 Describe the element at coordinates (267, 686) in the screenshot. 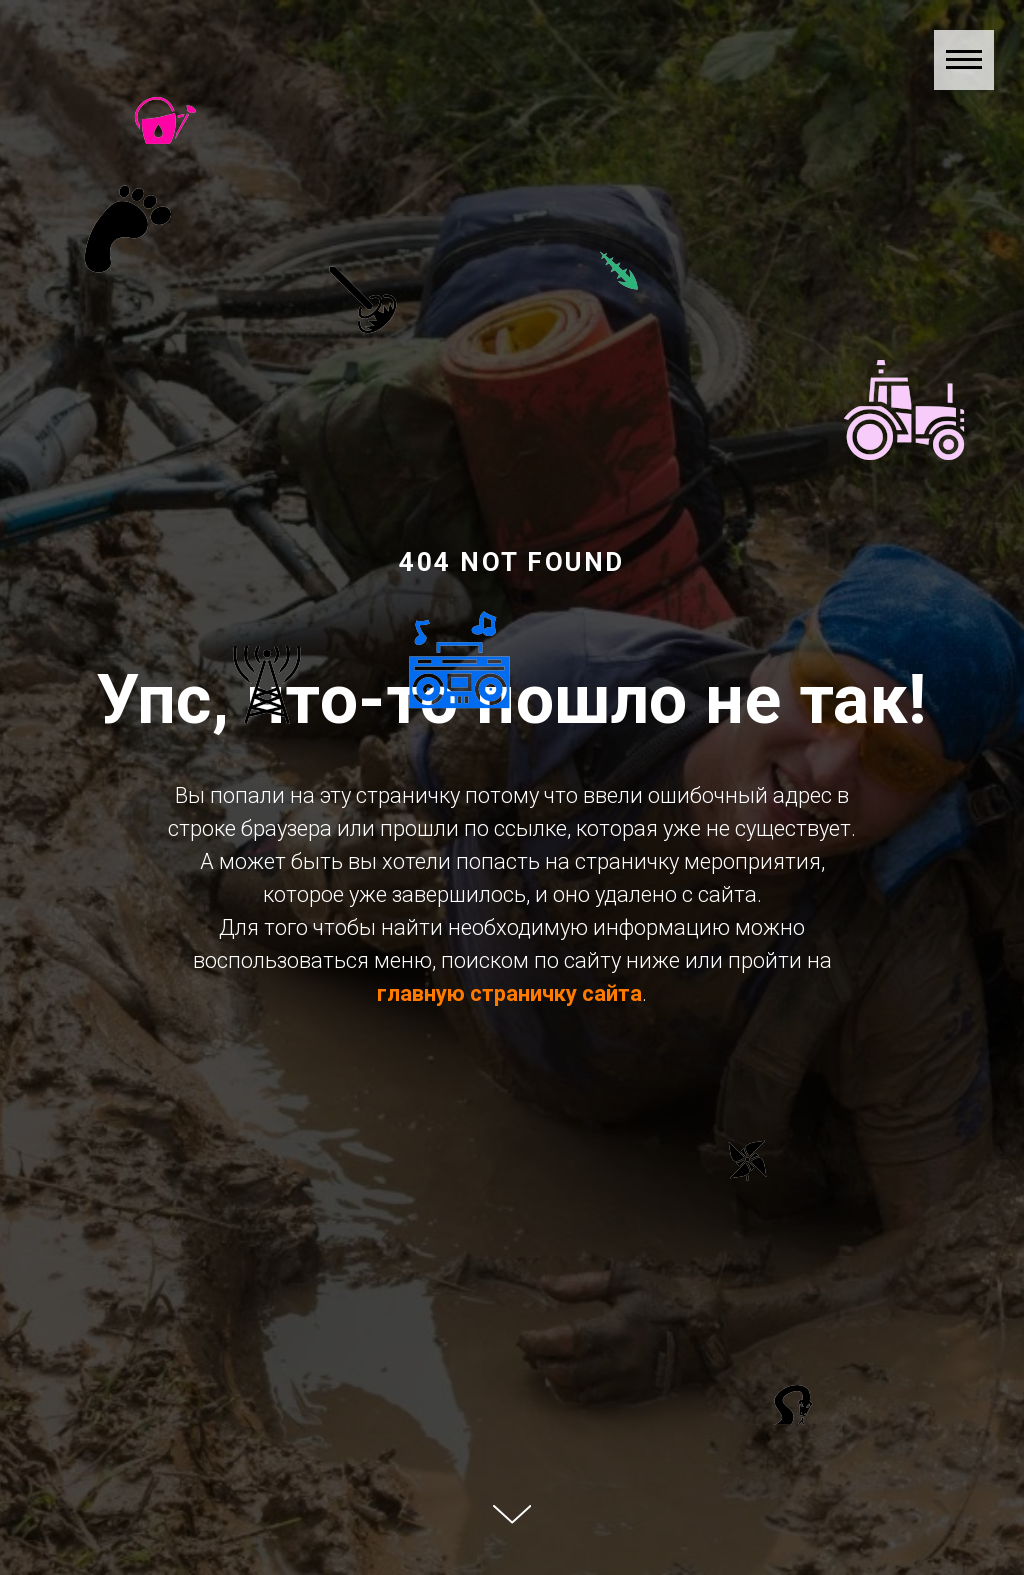

I see `broadcast or transmit a signal` at that location.